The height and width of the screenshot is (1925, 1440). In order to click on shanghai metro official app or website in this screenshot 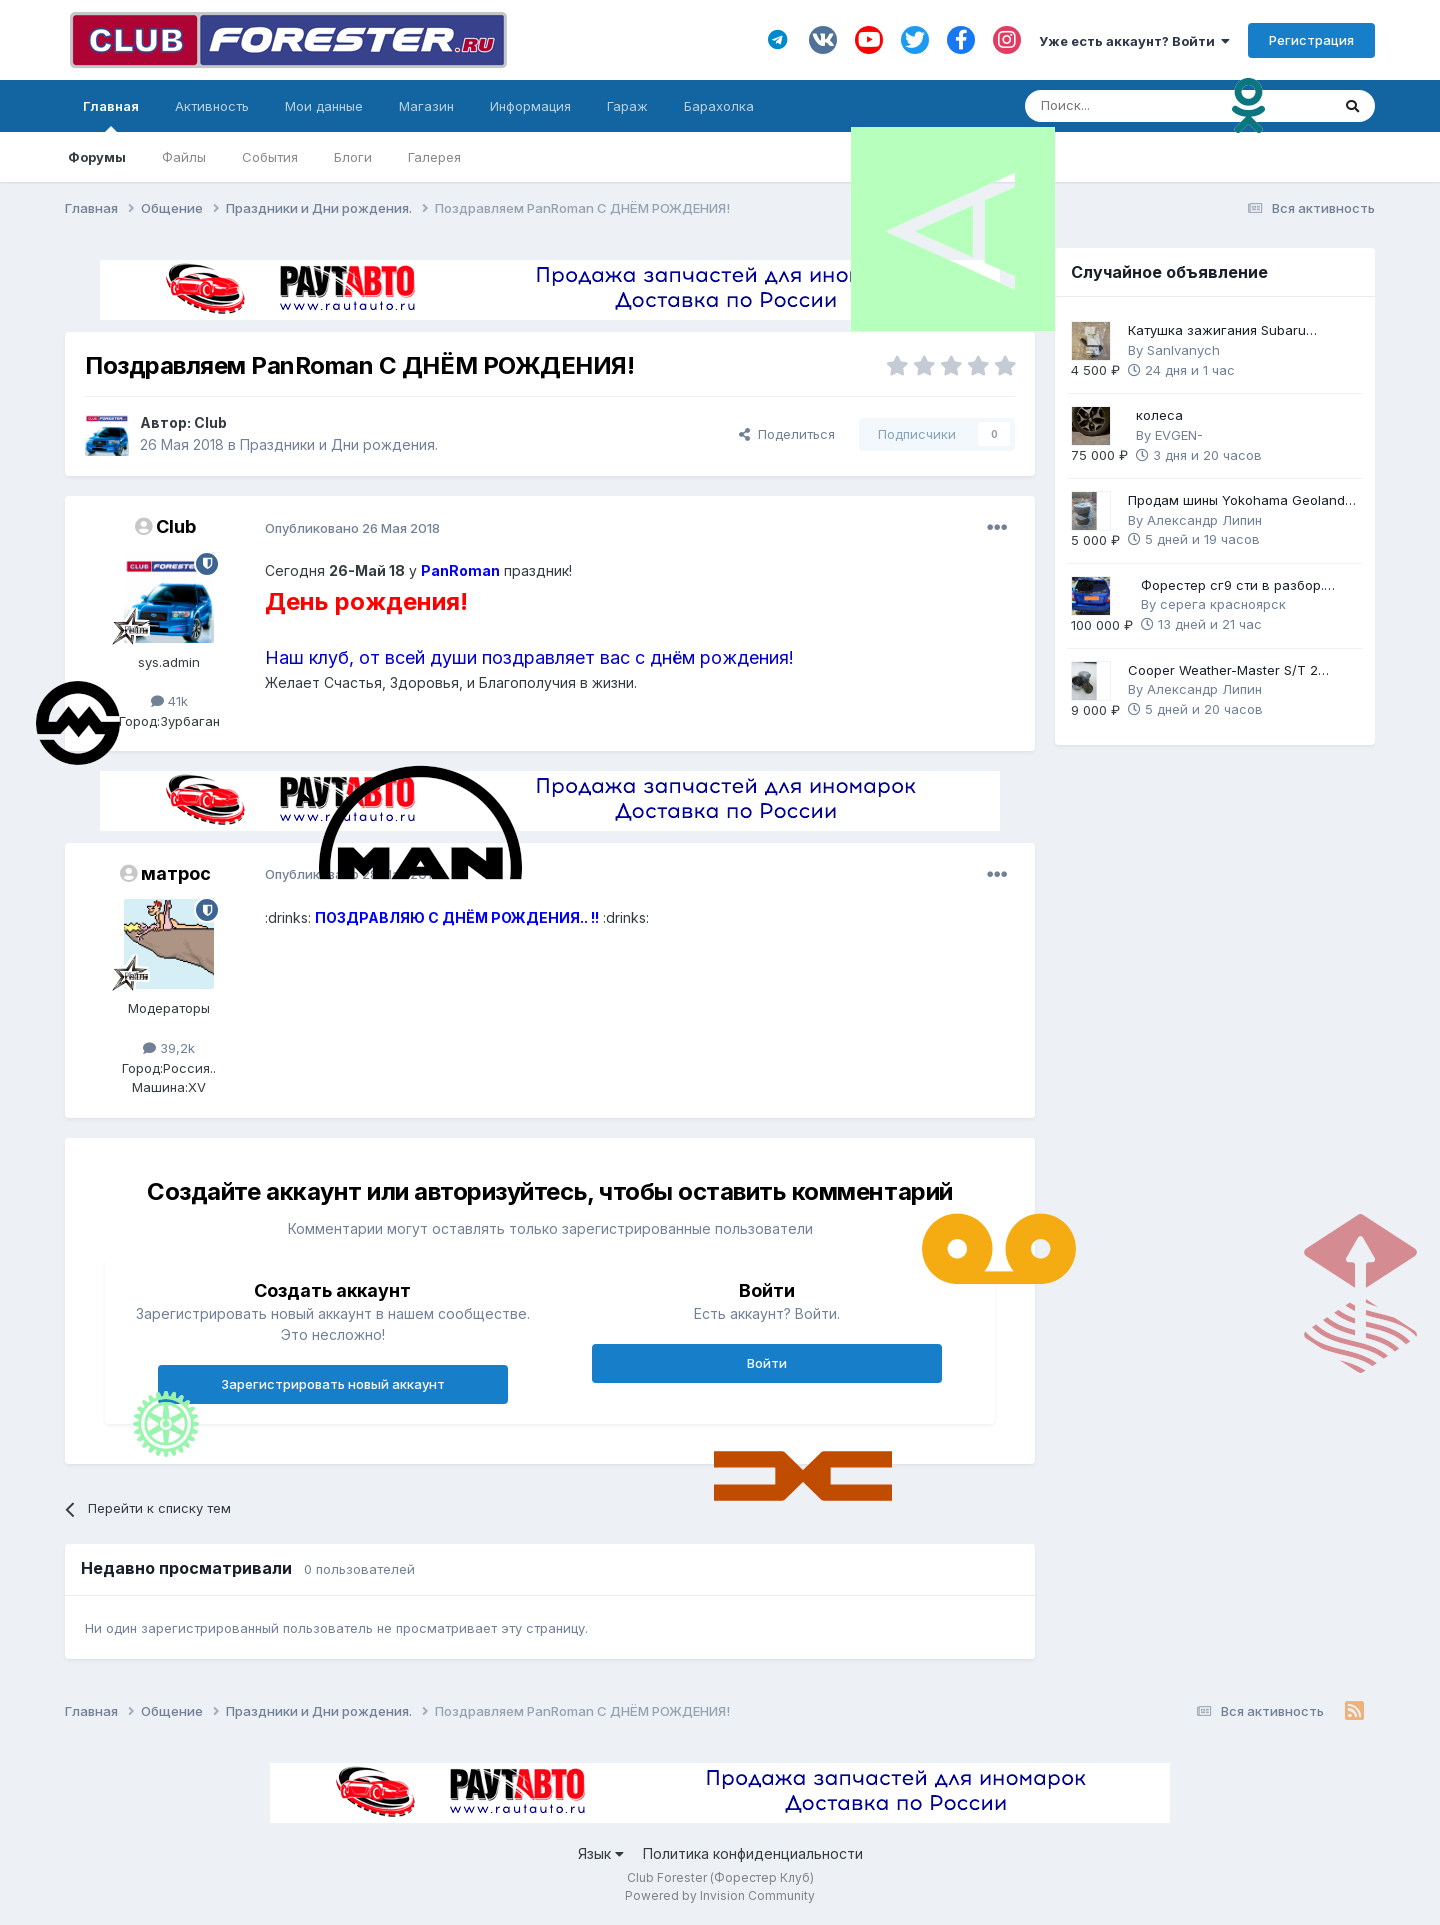, I will do `click(78, 723)`.